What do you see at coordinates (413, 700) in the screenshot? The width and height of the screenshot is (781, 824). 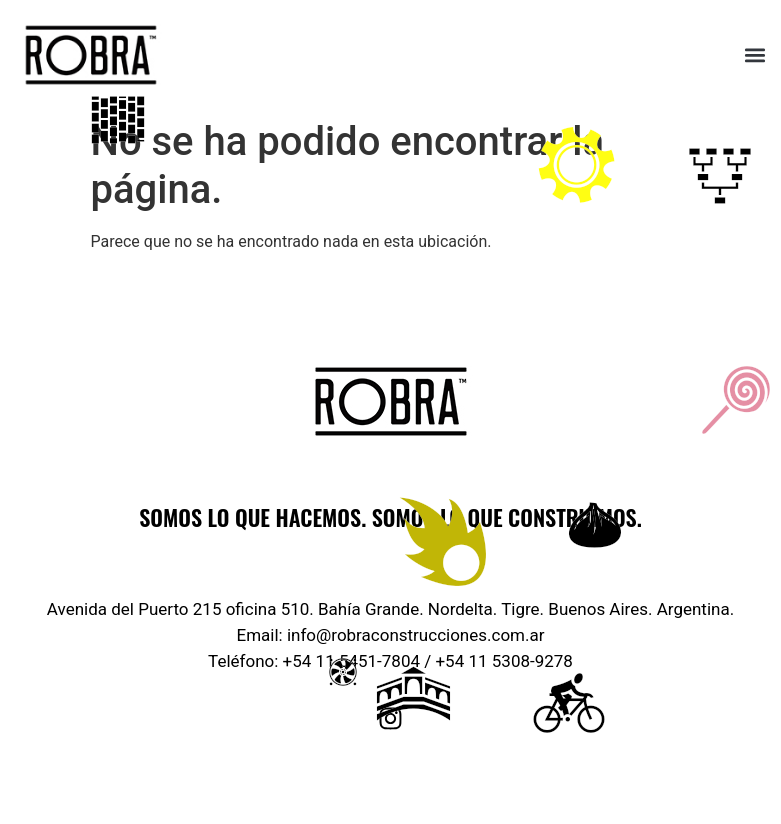 I see `explore Venice or Italian landmarks` at bounding box center [413, 700].